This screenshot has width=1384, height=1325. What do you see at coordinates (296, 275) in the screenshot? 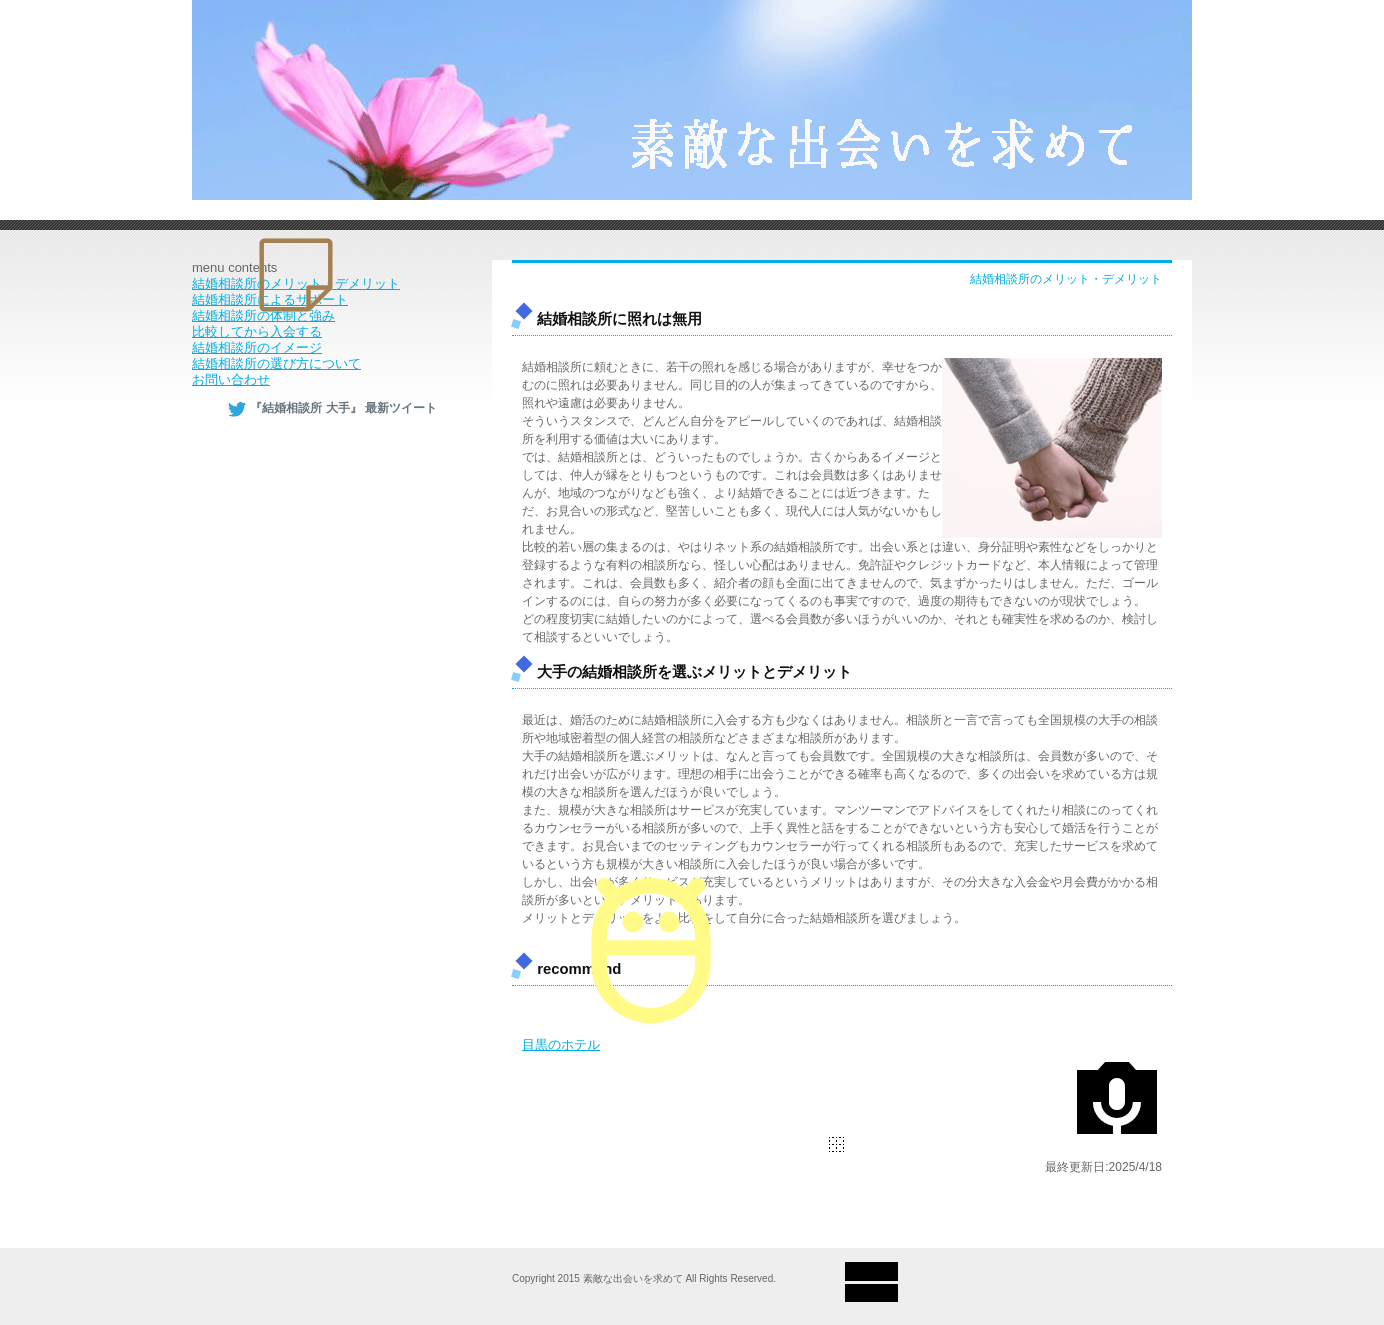
I see `create a new note` at bounding box center [296, 275].